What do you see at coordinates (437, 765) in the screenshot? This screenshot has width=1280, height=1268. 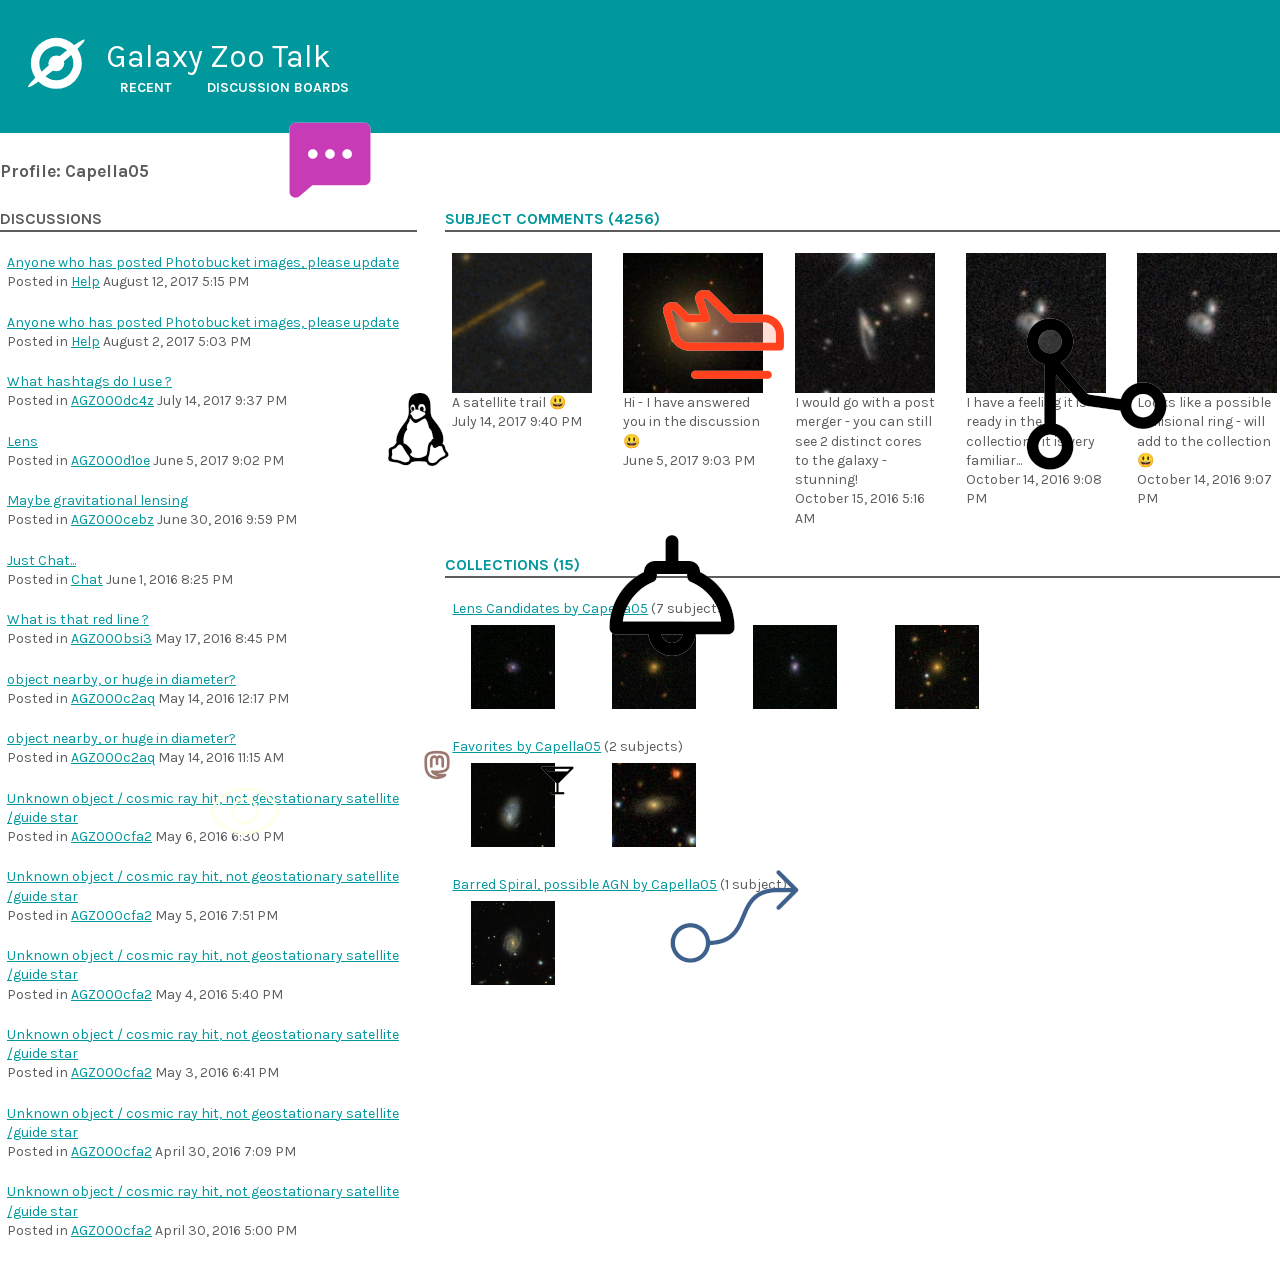 I see `open Mastodon app` at bounding box center [437, 765].